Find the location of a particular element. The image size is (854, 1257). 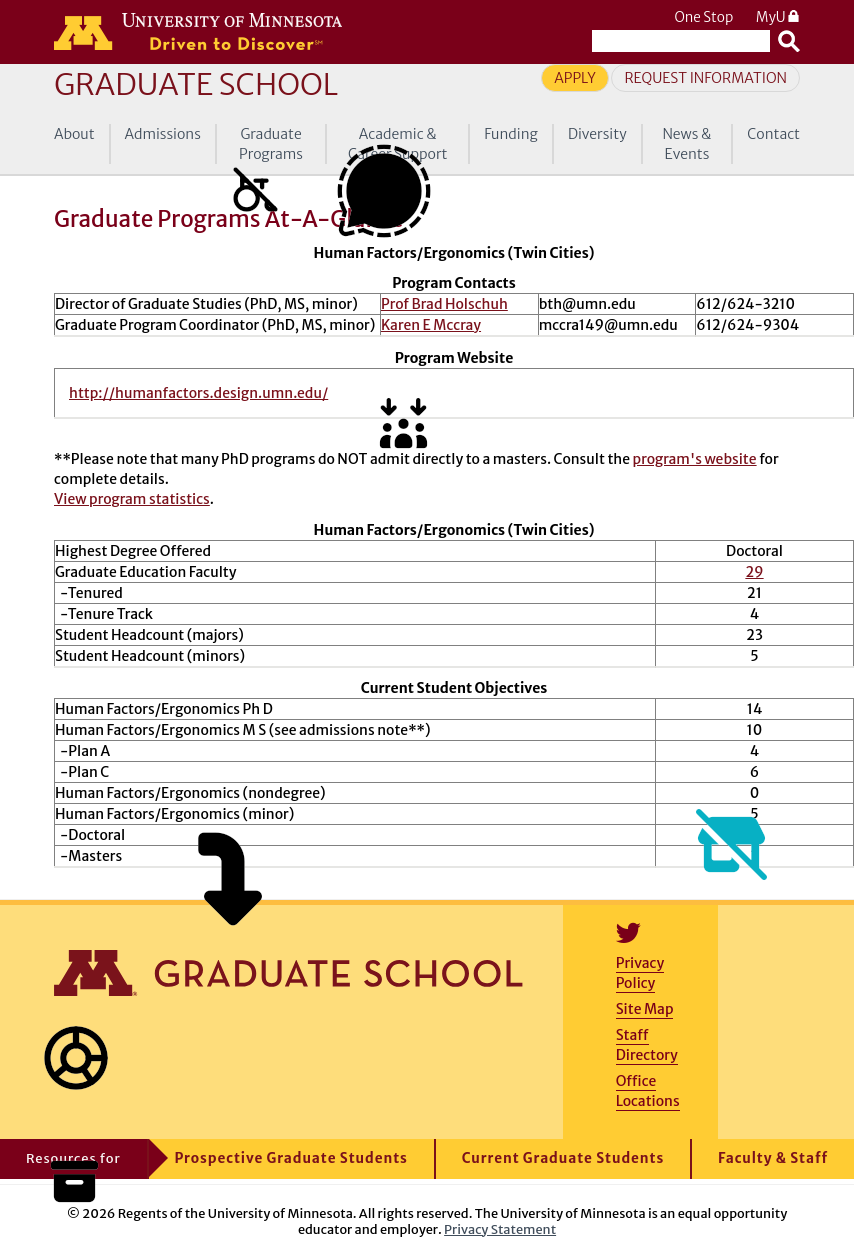

access archived items or files is located at coordinates (74, 1181).